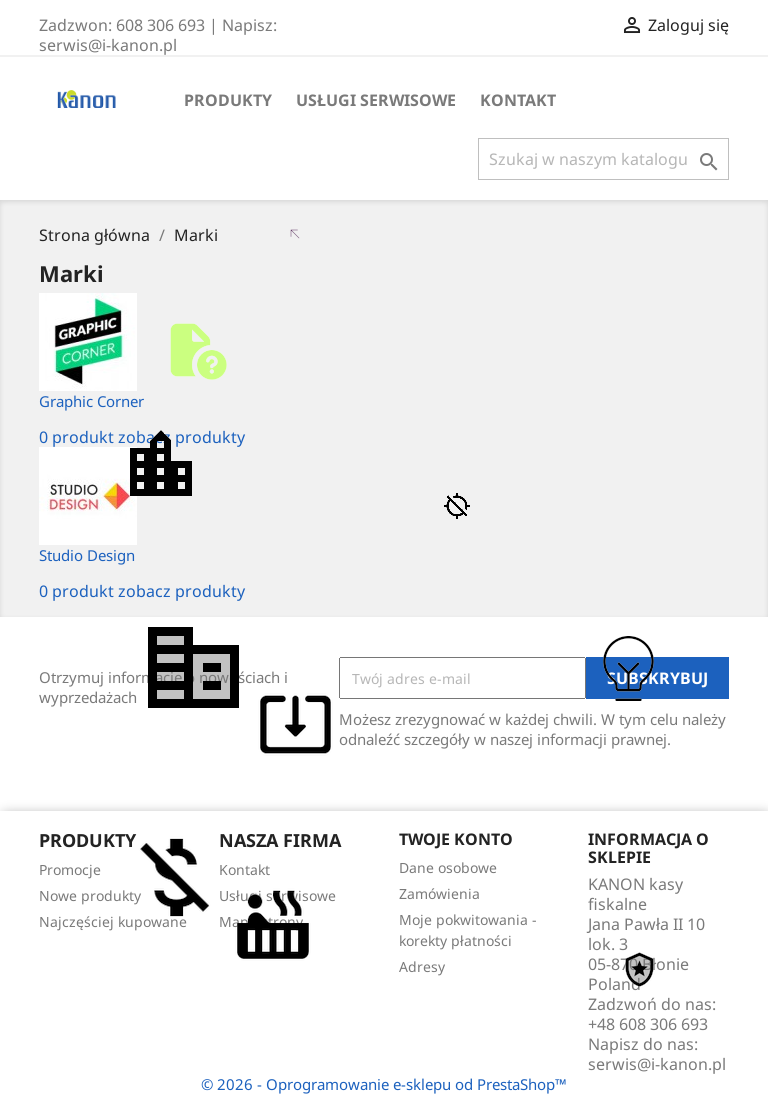  What do you see at coordinates (295, 724) in the screenshot?
I see `download a system update` at bounding box center [295, 724].